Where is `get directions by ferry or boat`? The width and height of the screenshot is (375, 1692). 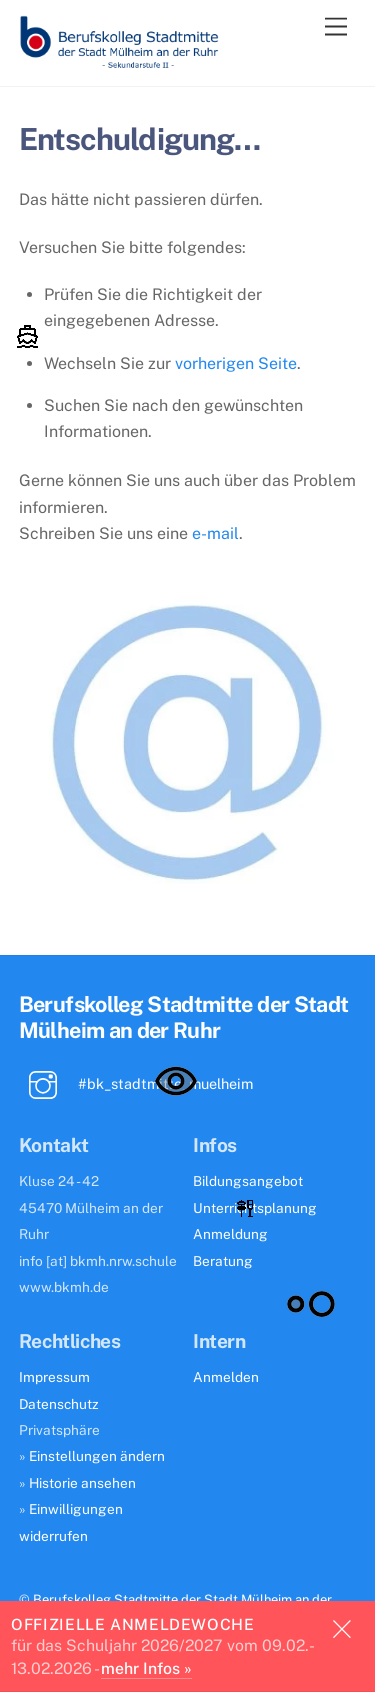 get directions by ferry or boat is located at coordinates (27, 336).